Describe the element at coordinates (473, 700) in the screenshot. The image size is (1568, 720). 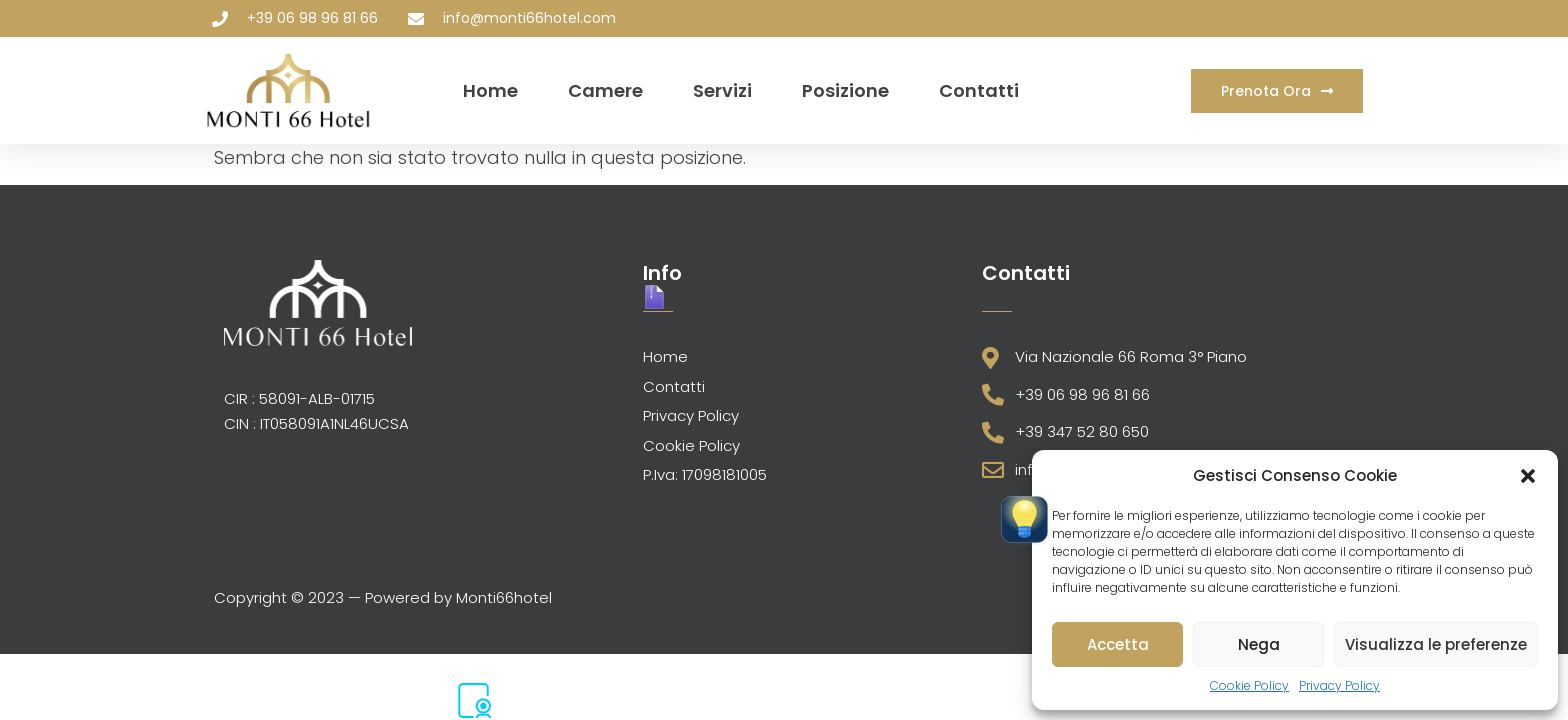
I see `open camera or webcam app` at that location.